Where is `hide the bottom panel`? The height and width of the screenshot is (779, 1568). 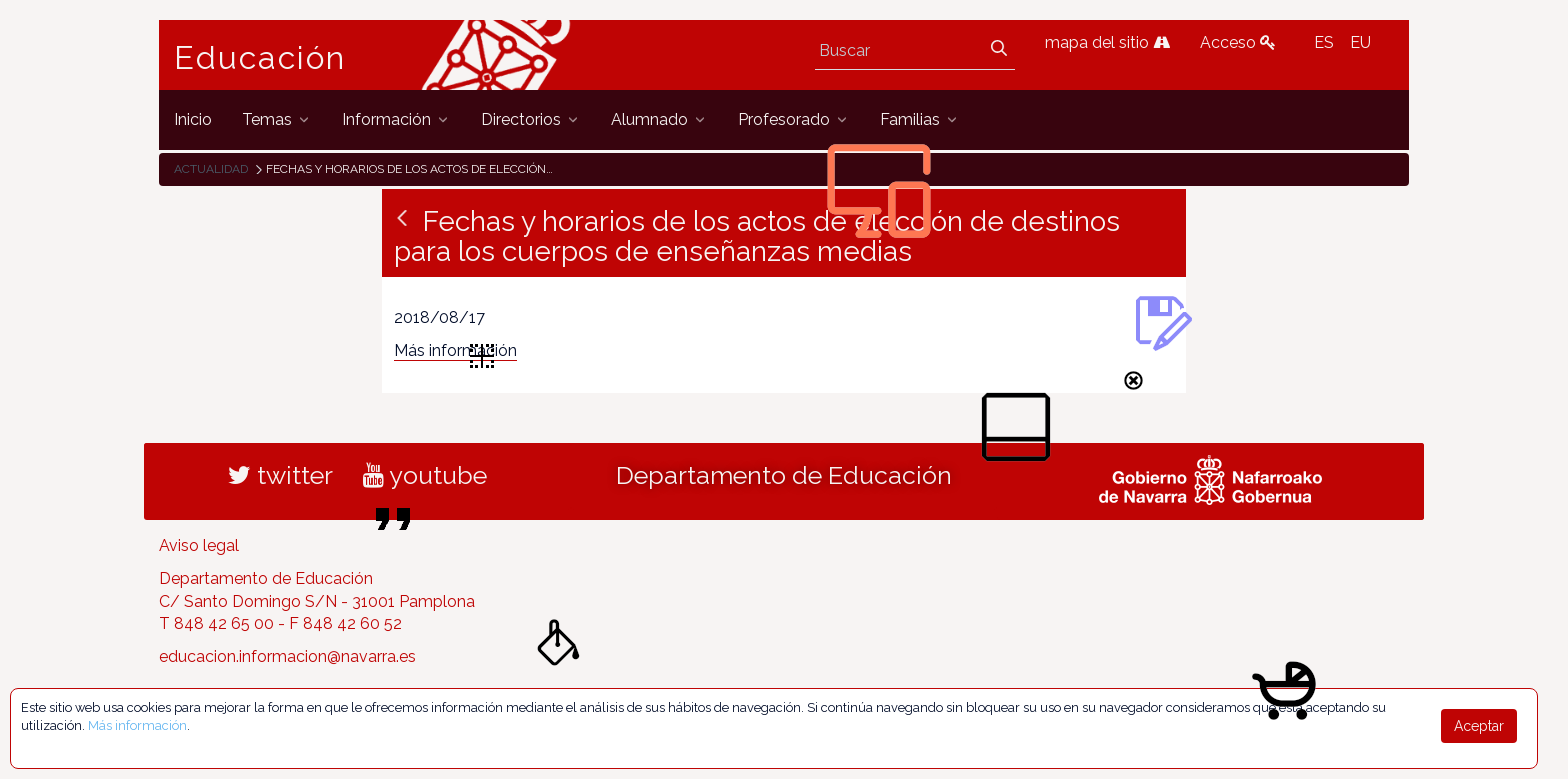 hide the bottom panel is located at coordinates (1016, 427).